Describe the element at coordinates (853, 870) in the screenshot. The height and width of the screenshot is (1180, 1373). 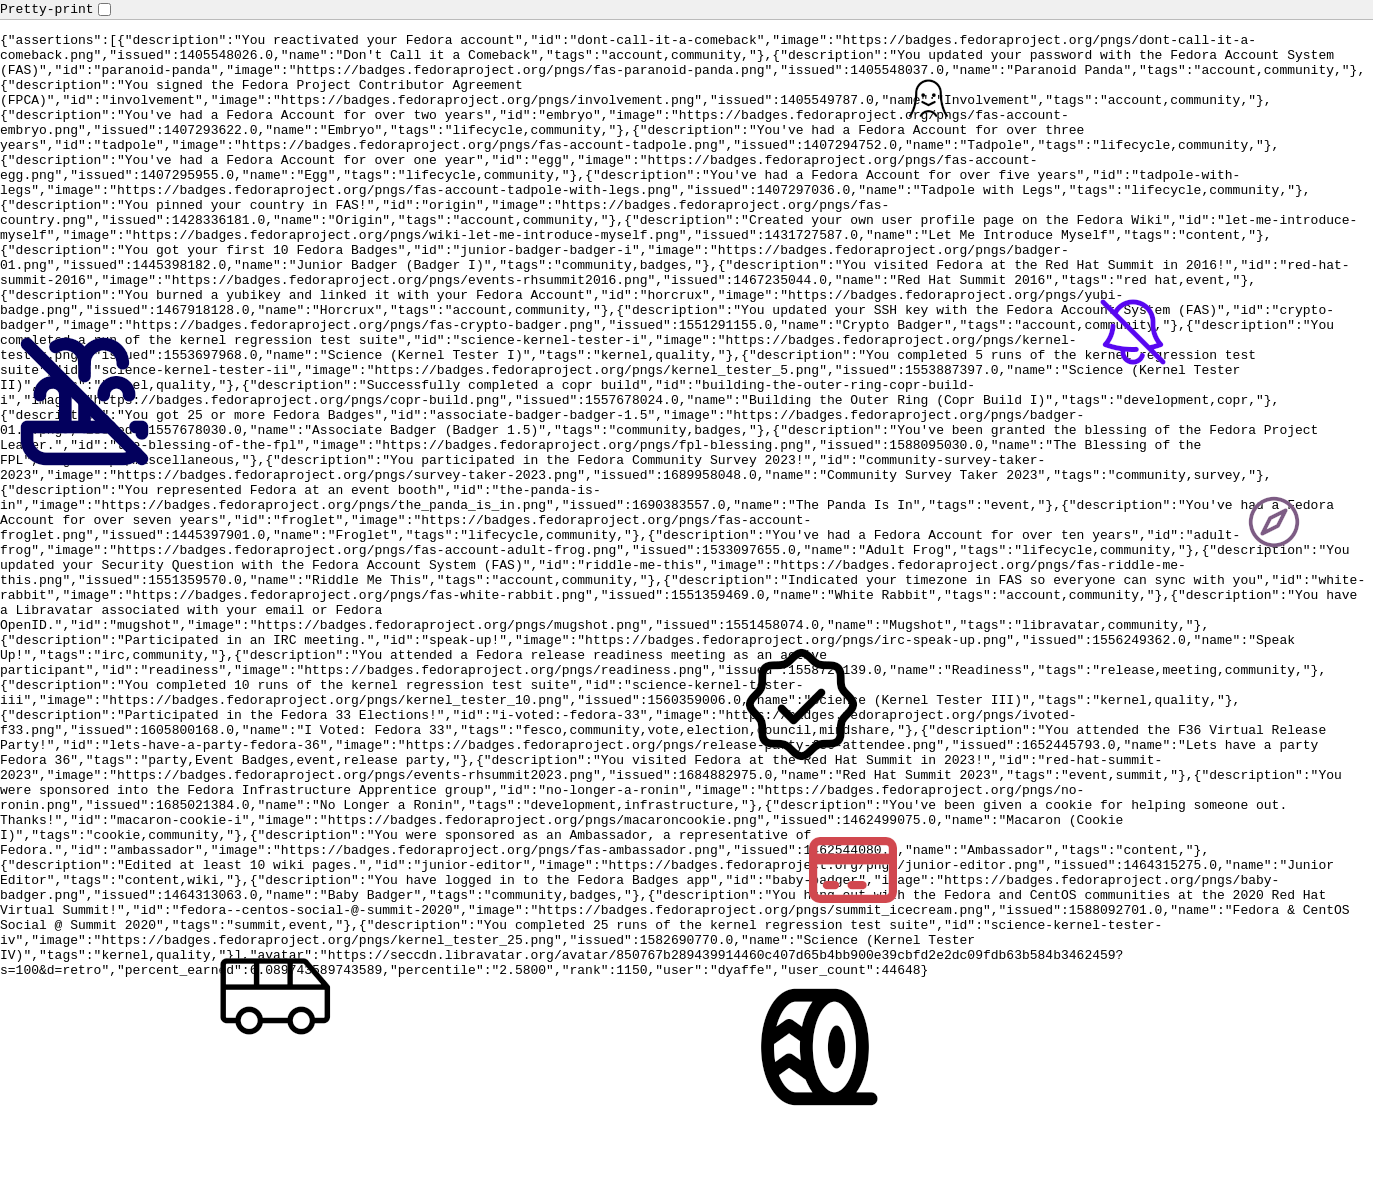
I see `manage payment methods` at that location.